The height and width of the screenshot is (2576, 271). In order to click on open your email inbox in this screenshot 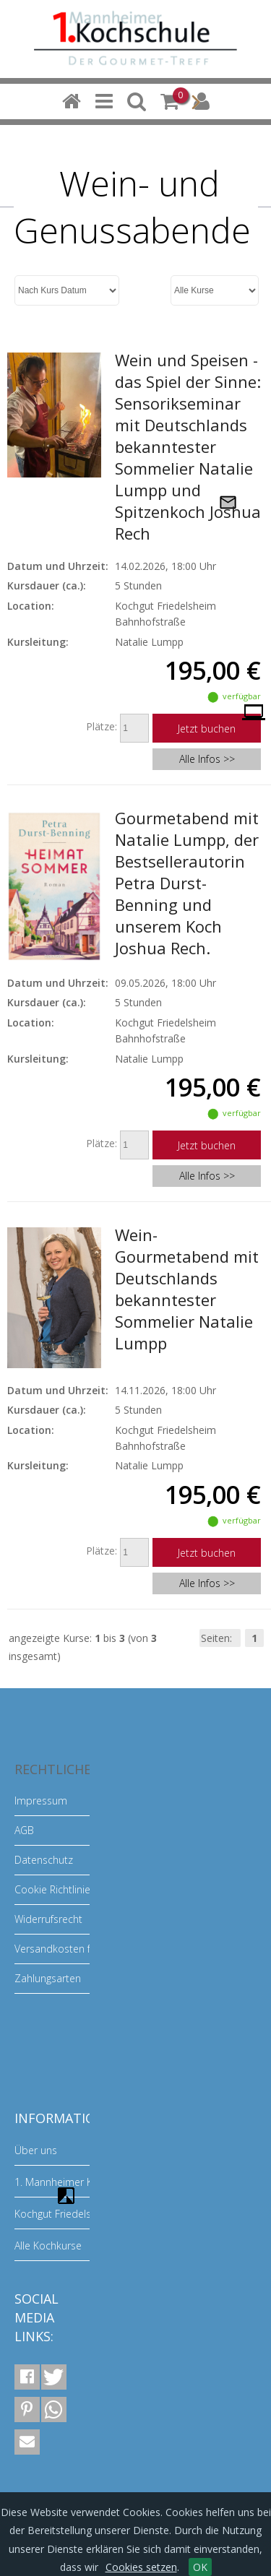, I will do `click(228, 502)`.